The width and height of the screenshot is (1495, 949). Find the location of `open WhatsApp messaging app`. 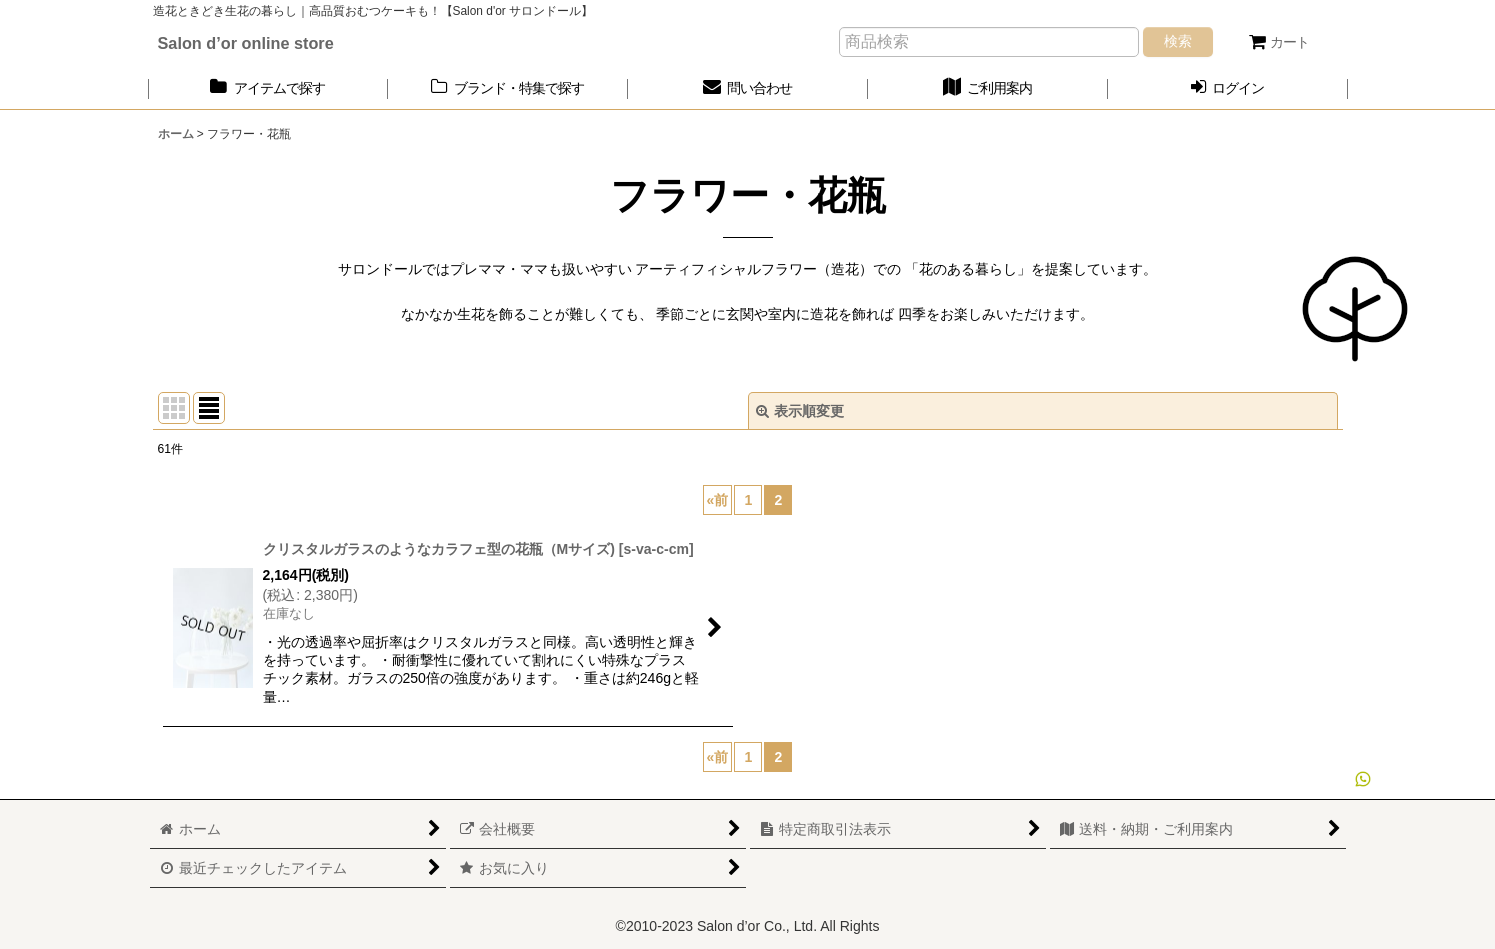

open WhatsApp messaging app is located at coordinates (1363, 779).